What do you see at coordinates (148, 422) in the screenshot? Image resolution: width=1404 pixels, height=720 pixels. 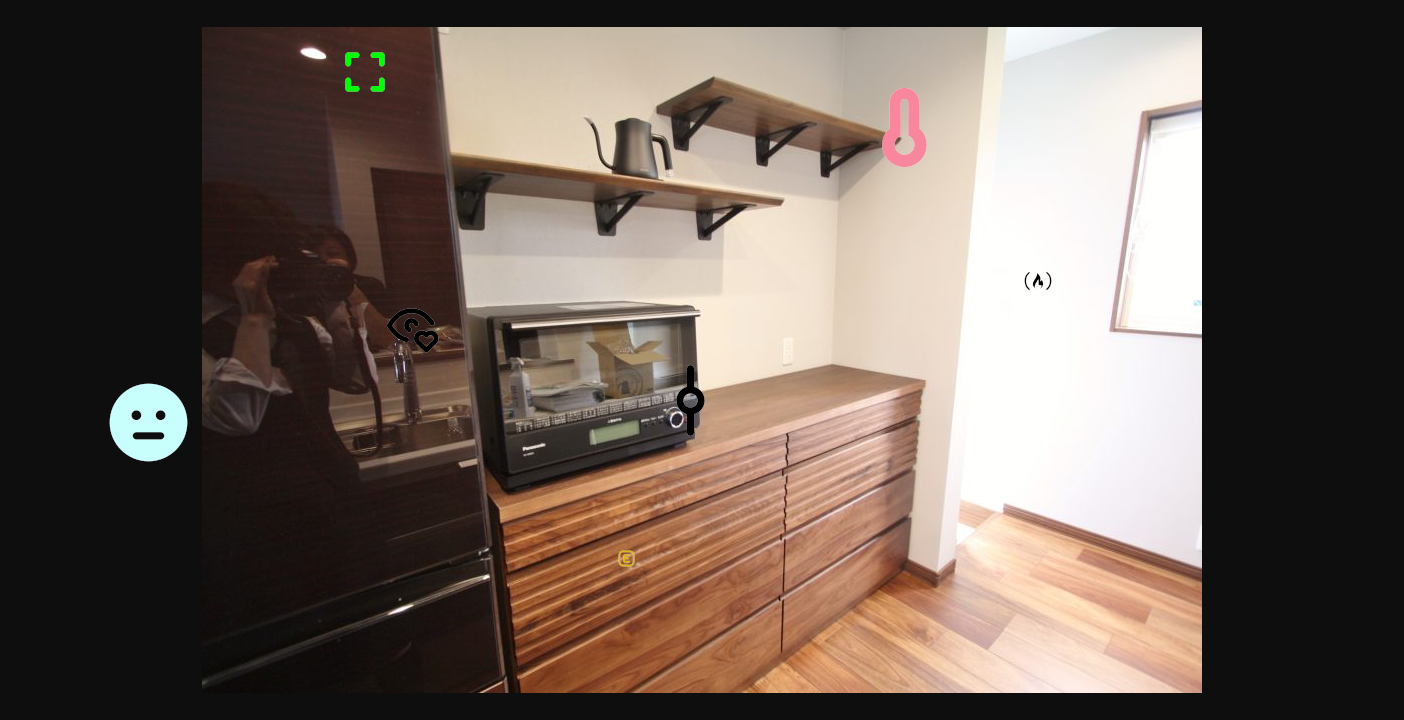 I see `rate your experience as neutral` at bounding box center [148, 422].